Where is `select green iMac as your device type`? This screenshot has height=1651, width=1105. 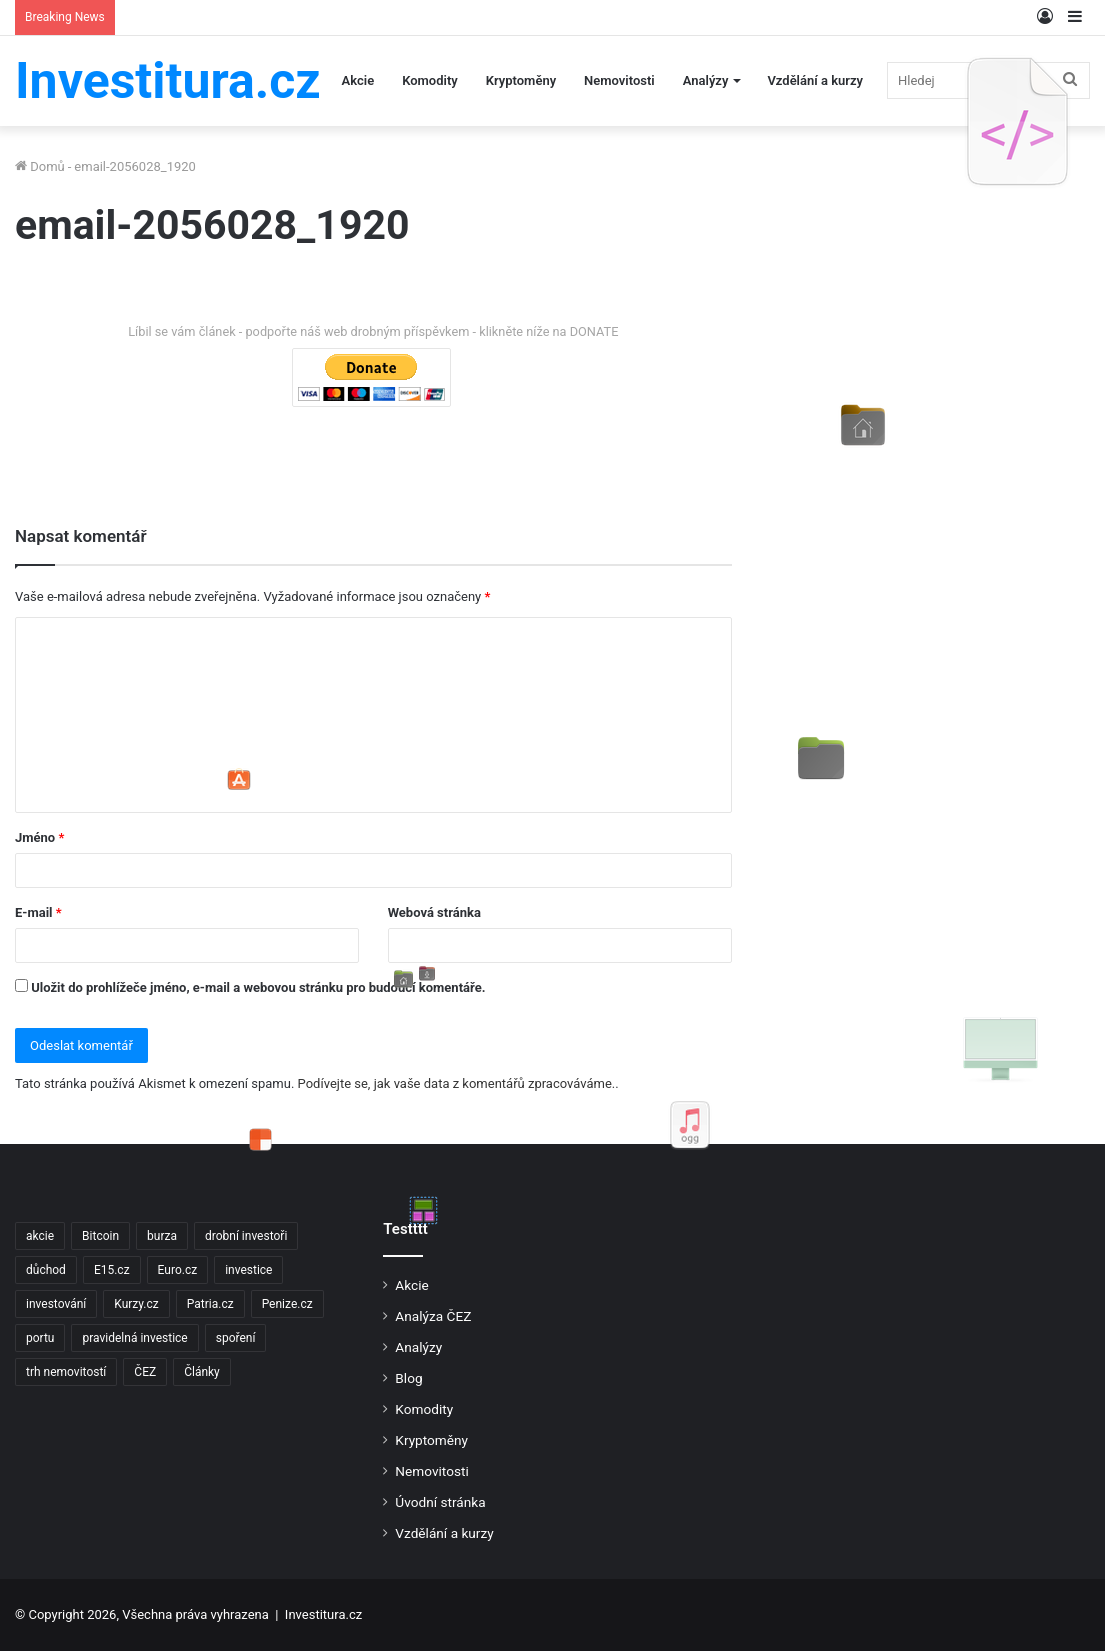
select green iMac as your device type is located at coordinates (1000, 1047).